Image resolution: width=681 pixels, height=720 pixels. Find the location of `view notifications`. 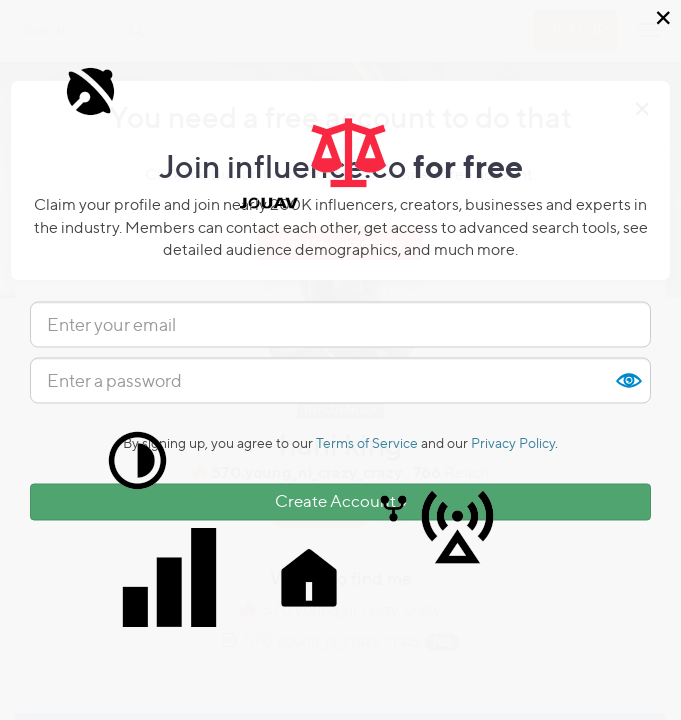

view notifications is located at coordinates (90, 91).